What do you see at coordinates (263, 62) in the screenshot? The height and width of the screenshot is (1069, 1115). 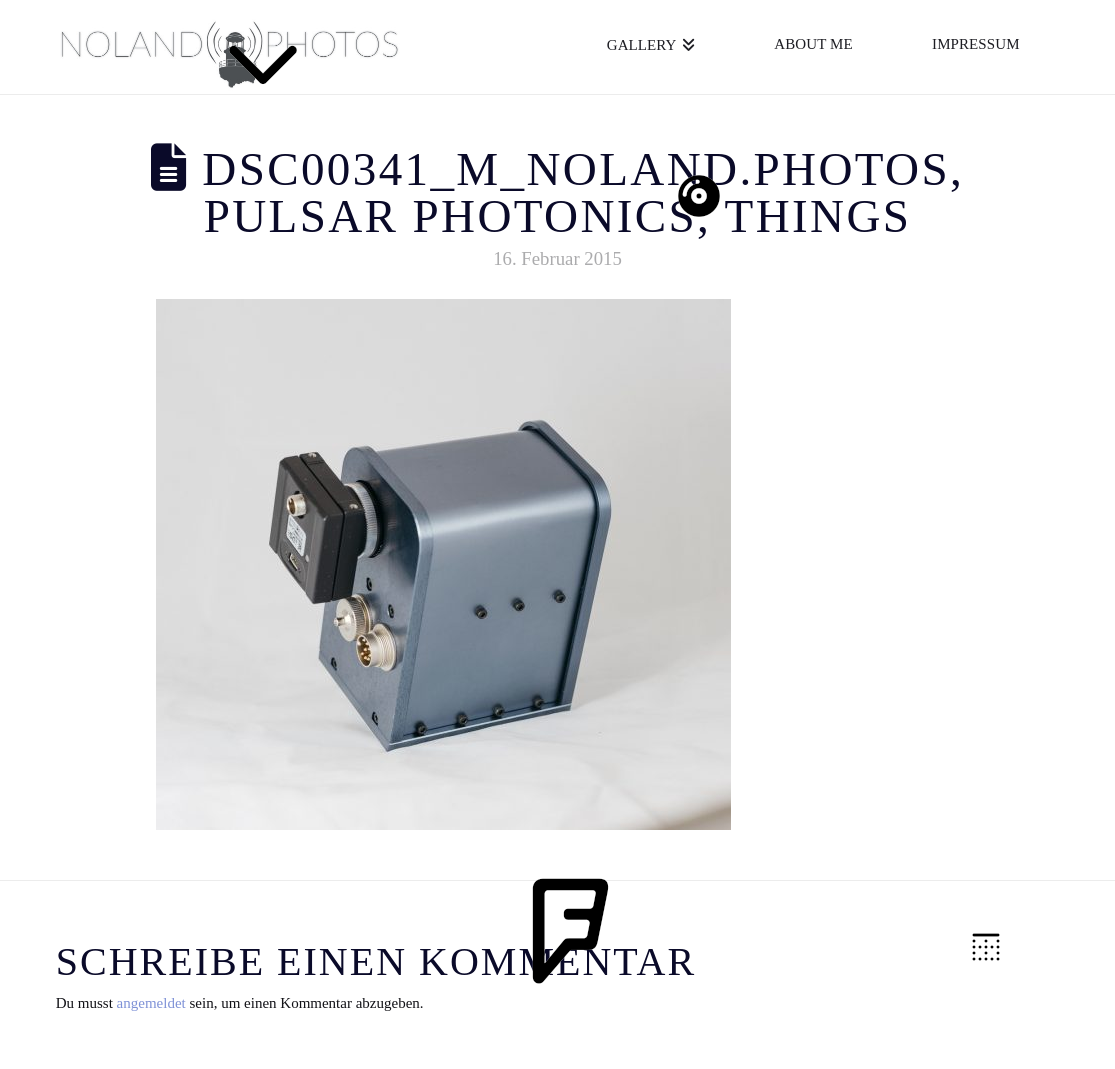 I see `expand a dropdown menu` at bounding box center [263, 62].